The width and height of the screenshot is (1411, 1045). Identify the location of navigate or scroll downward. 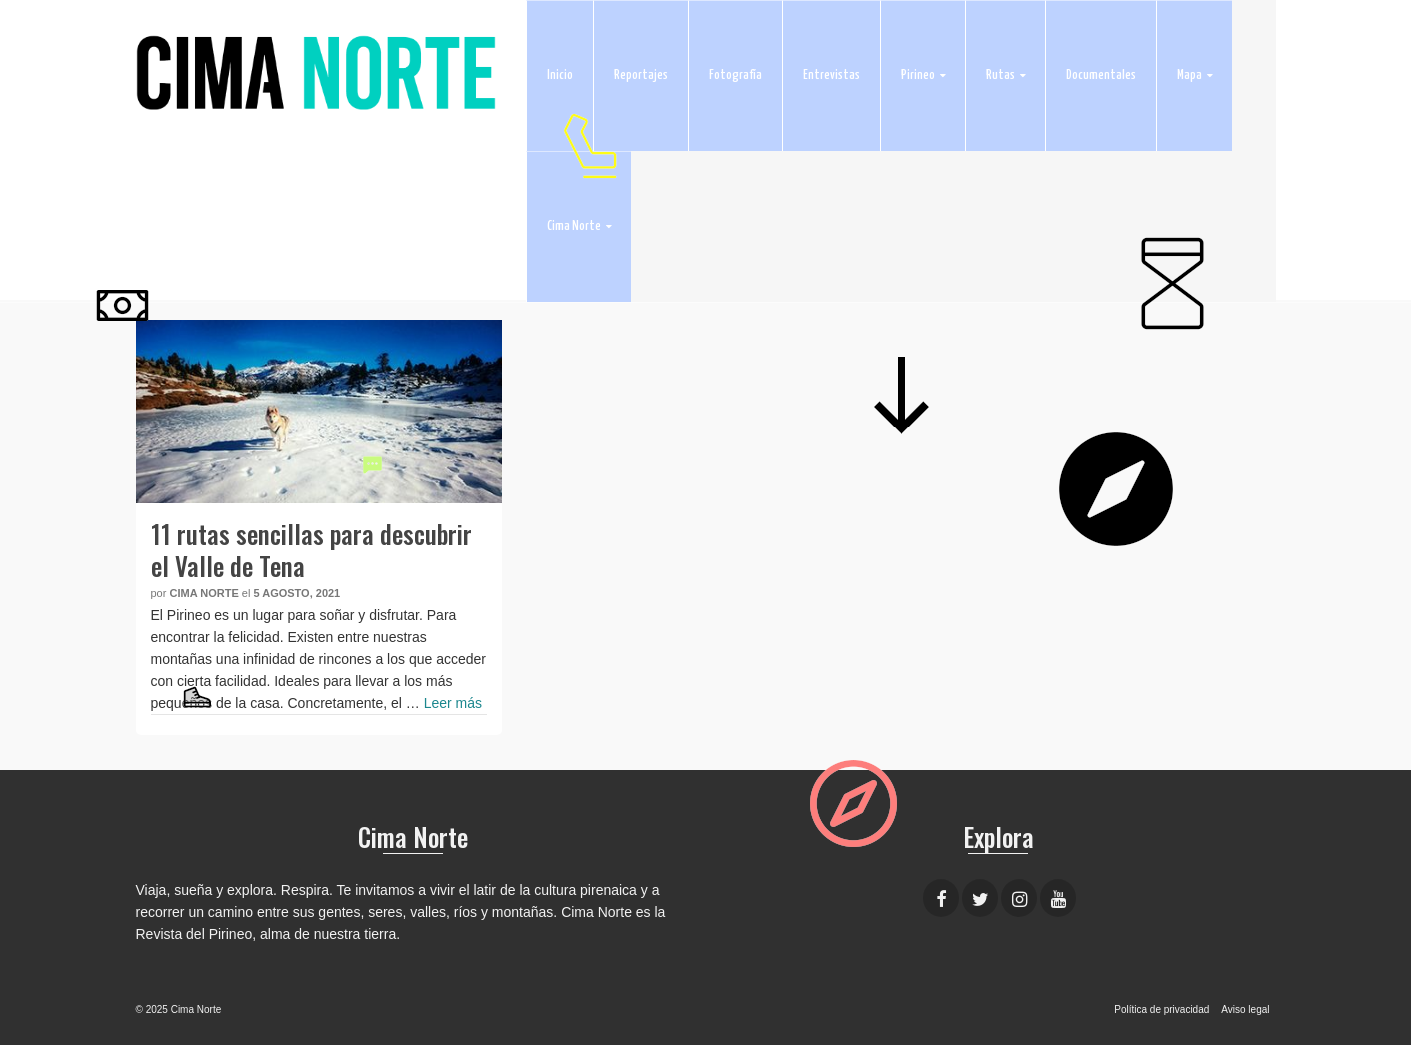
(901, 395).